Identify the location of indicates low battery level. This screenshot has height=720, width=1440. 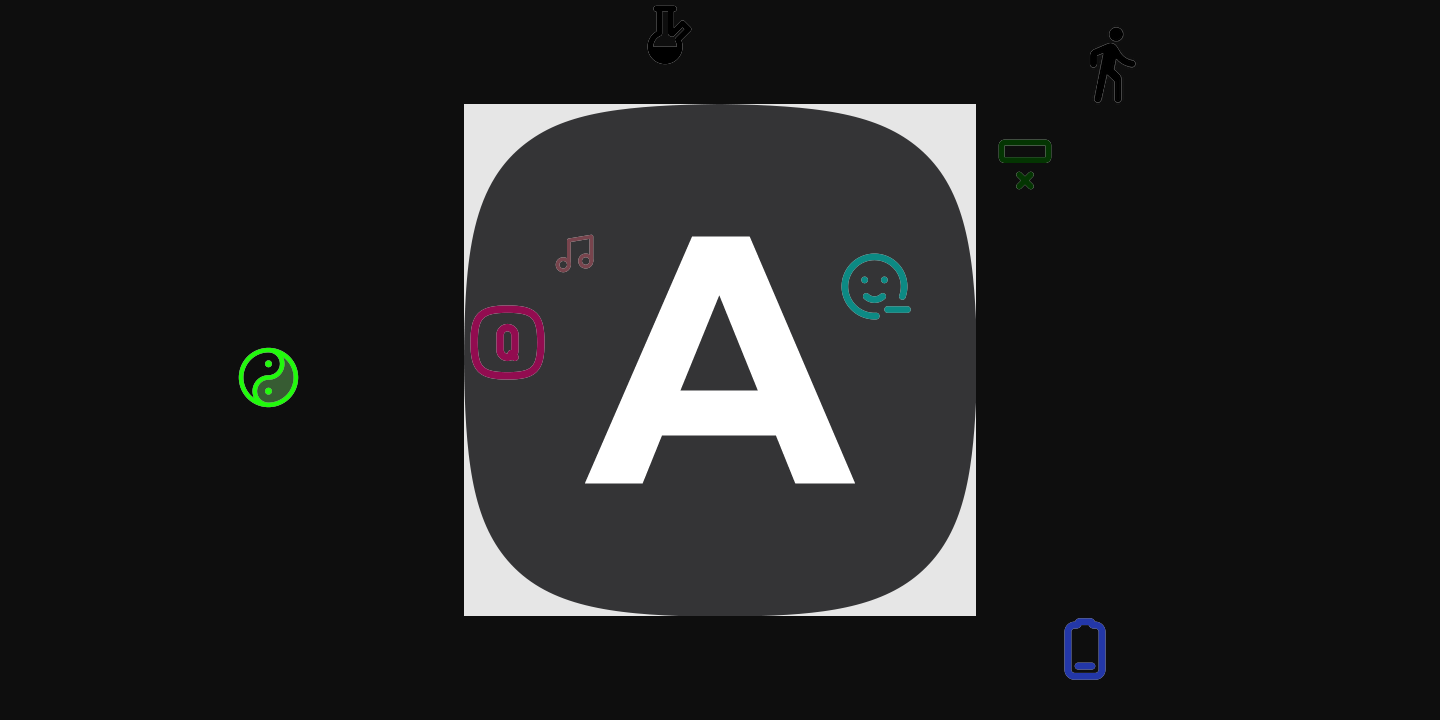
(1085, 649).